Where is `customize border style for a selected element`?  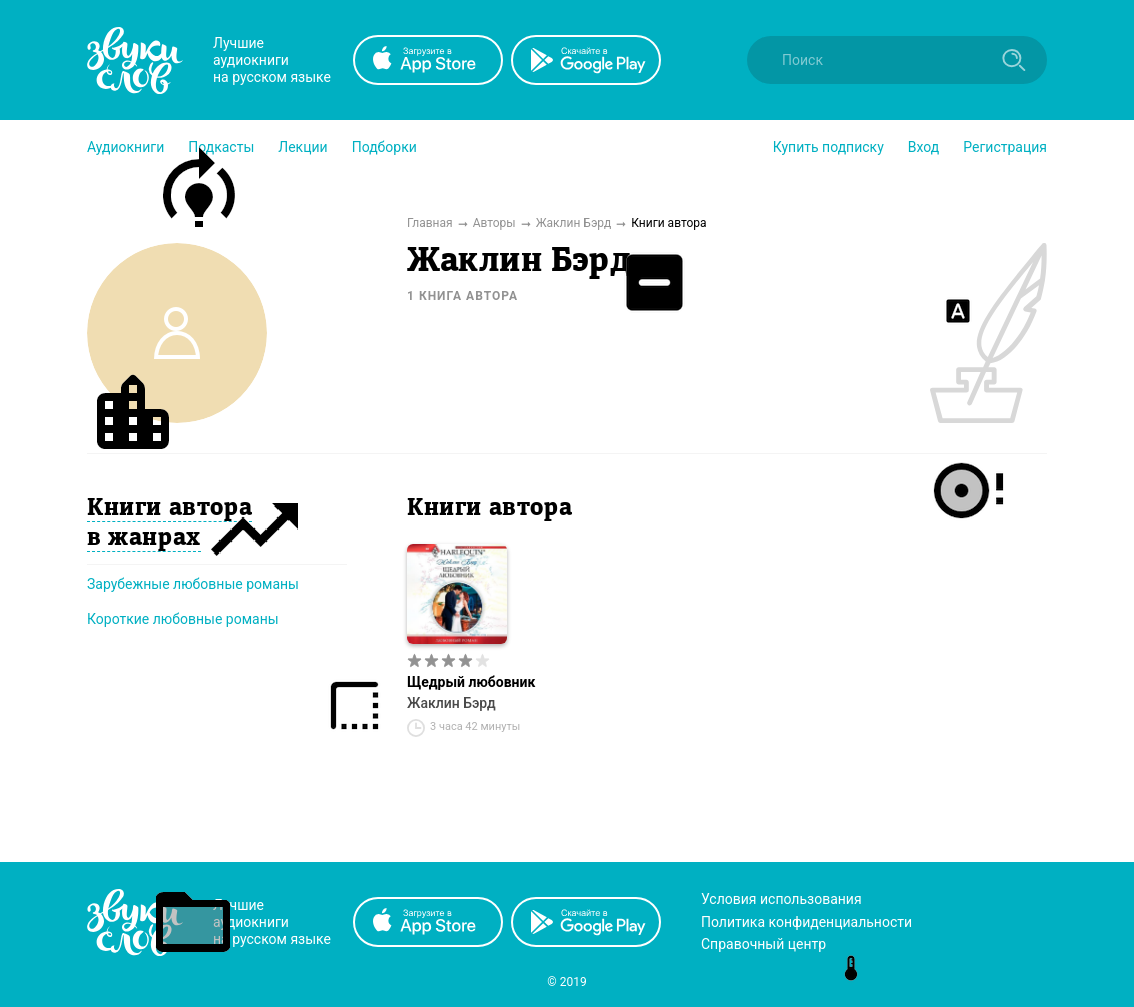 customize border style for a selected element is located at coordinates (354, 705).